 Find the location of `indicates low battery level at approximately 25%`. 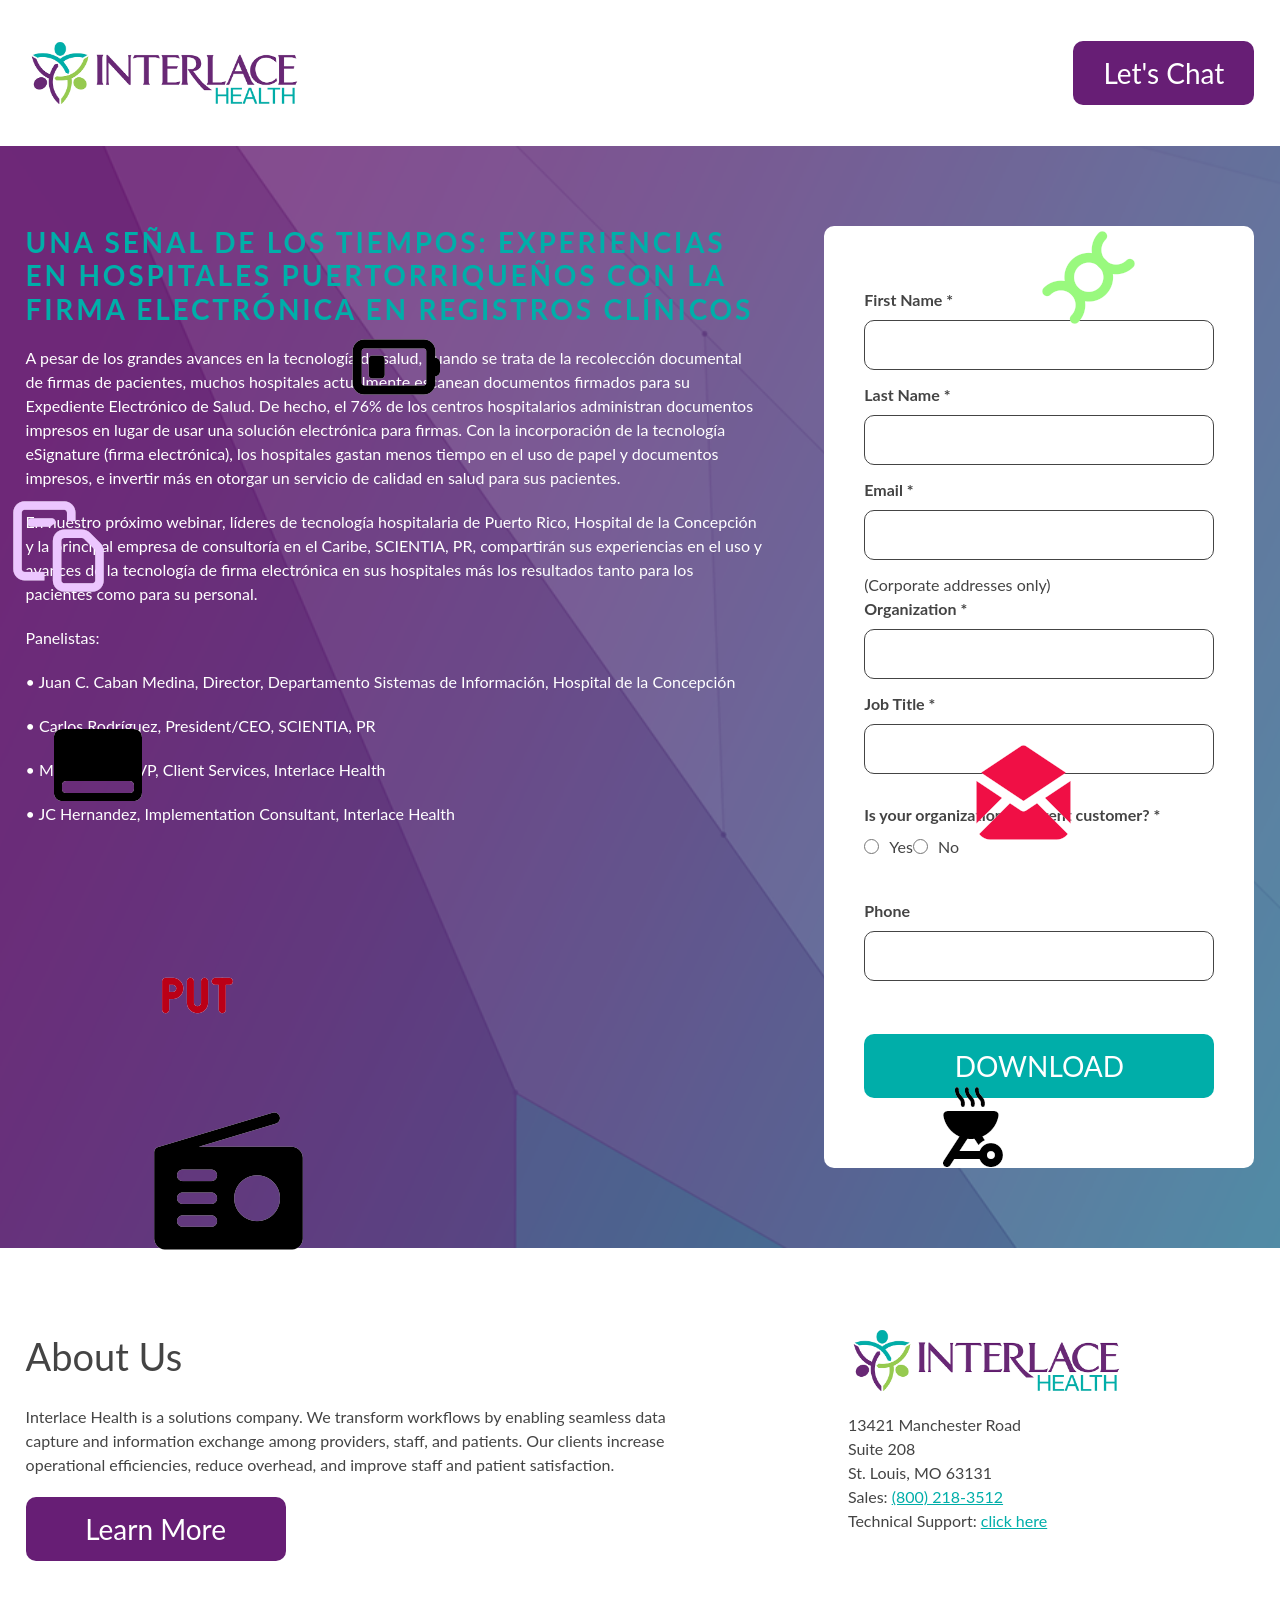

indicates low battery level at approximately 25% is located at coordinates (394, 367).